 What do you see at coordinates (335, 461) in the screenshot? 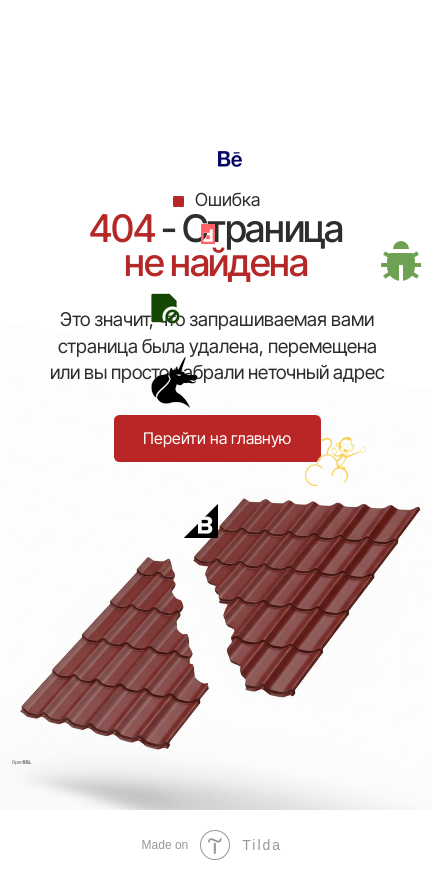
I see `apache cloudstack logo` at bounding box center [335, 461].